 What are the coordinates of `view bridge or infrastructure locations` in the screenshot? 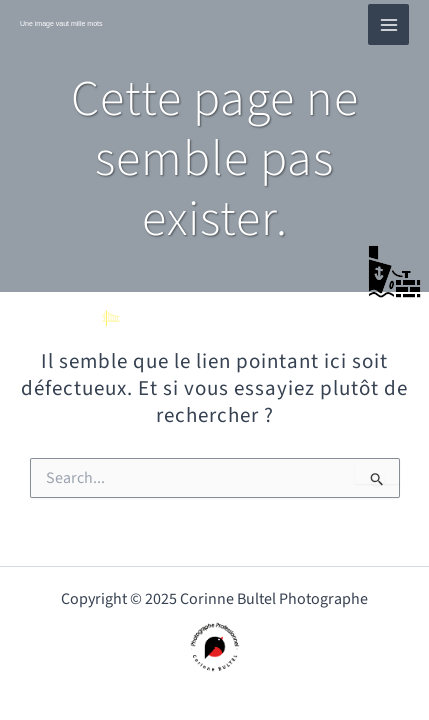 It's located at (111, 318).